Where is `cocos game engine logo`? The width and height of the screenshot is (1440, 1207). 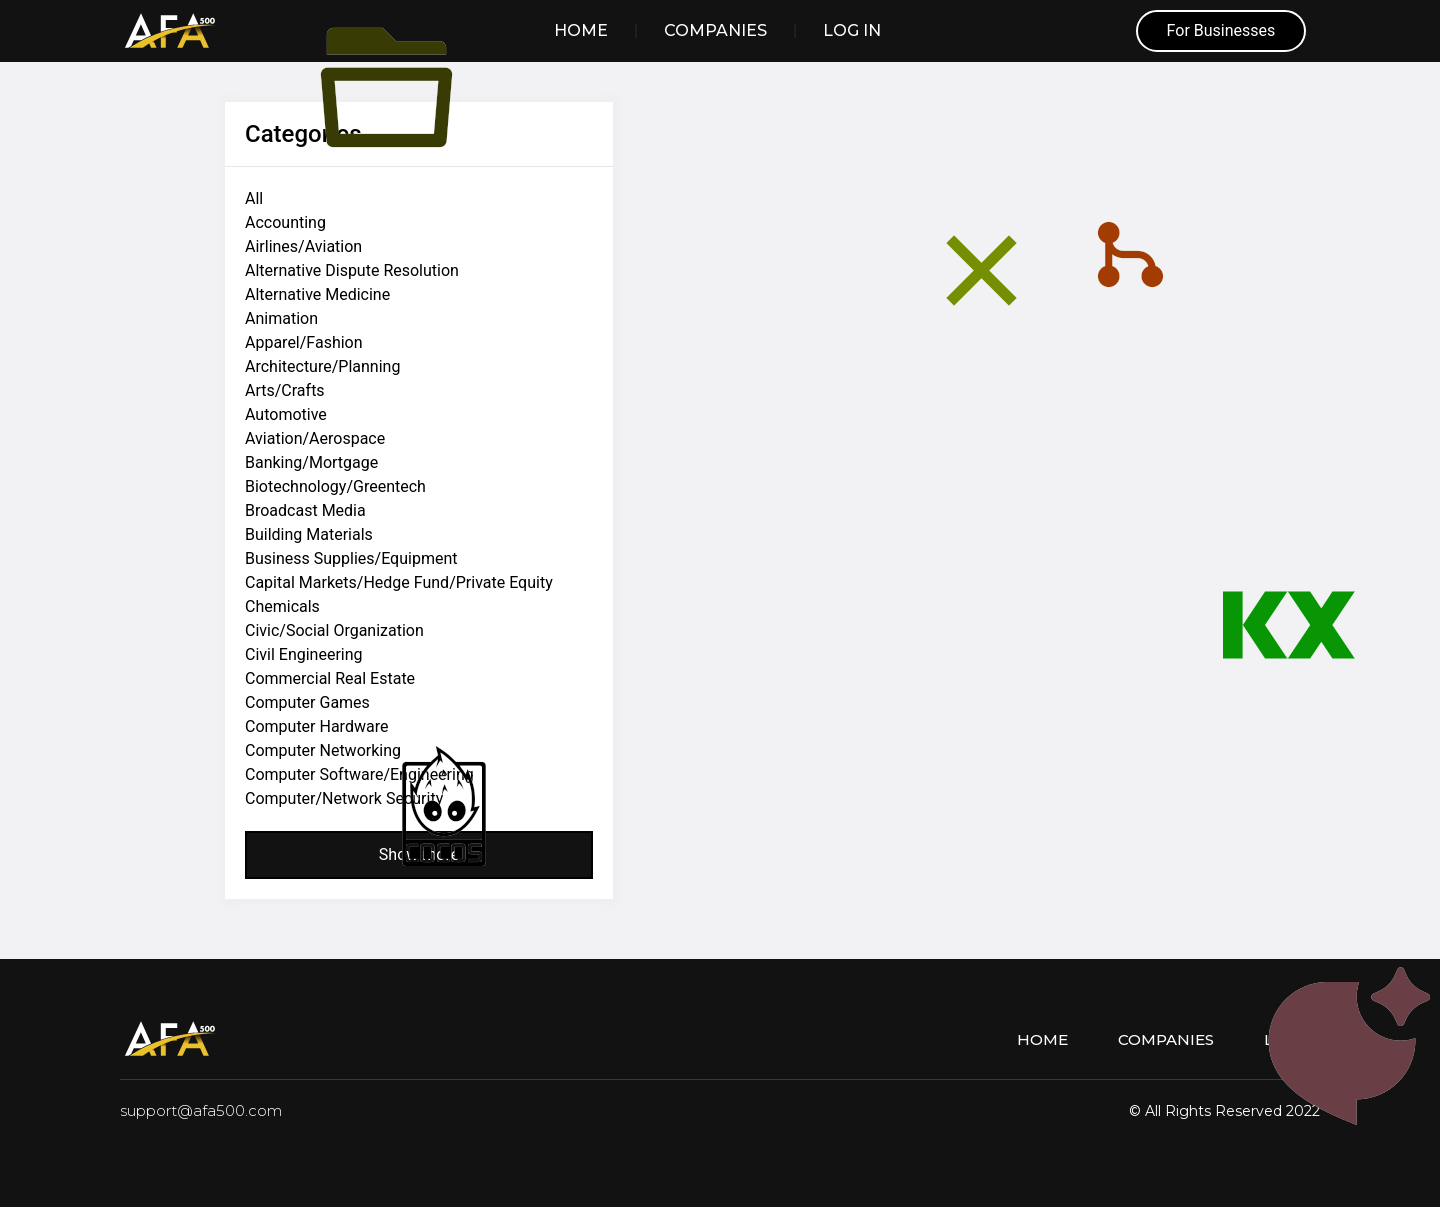 cocos game engine logo is located at coordinates (444, 806).